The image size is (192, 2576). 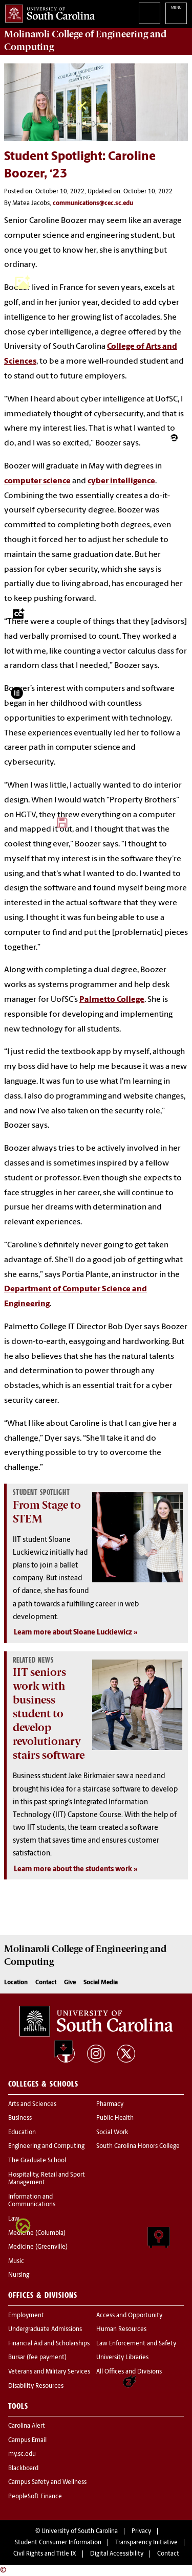 What do you see at coordinates (62, 822) in the screenshot?
I see `save current file or document` at bounding box center [62, 822].